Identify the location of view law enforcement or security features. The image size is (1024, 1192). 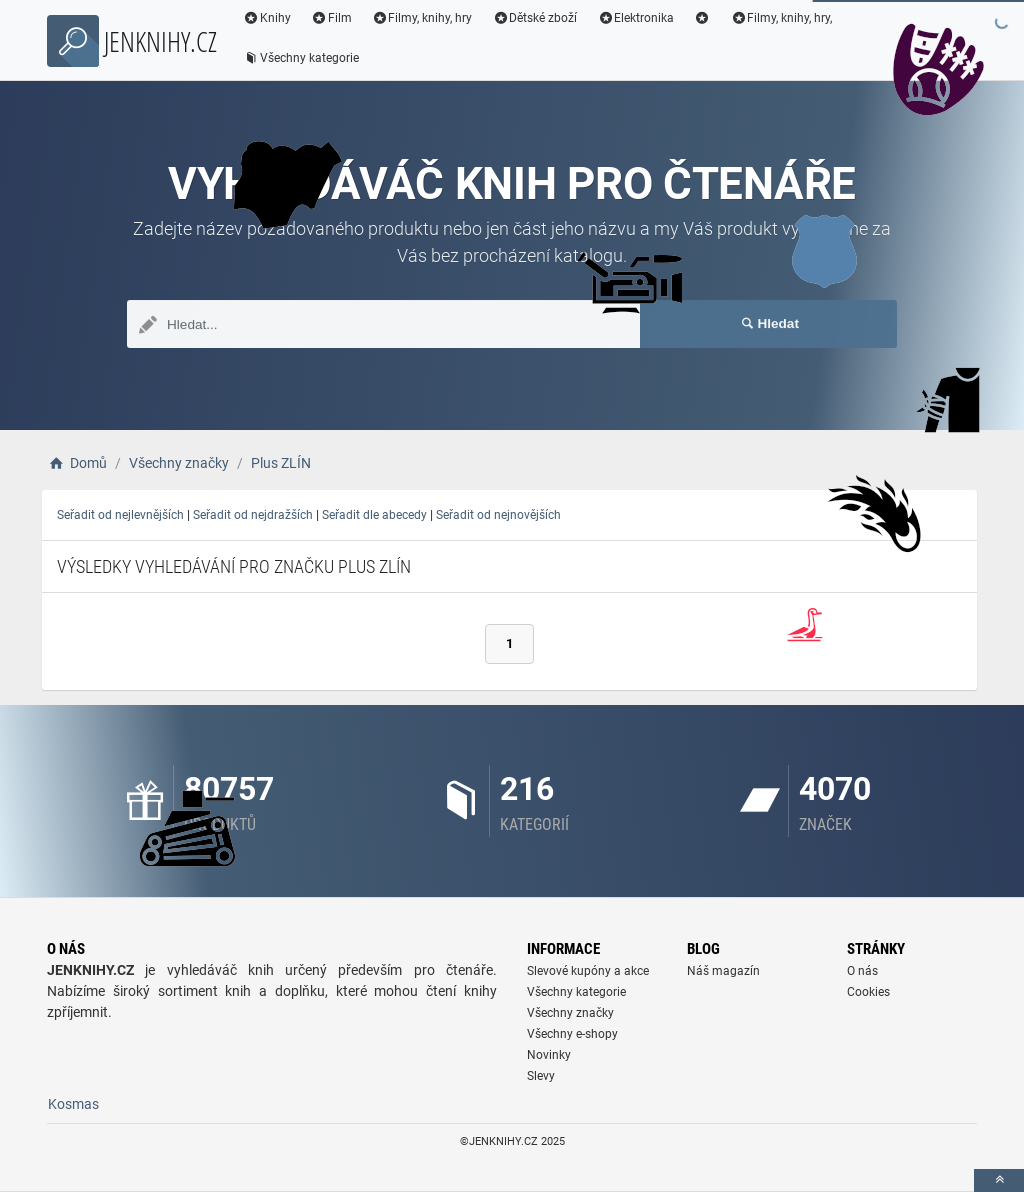
(824, 251).